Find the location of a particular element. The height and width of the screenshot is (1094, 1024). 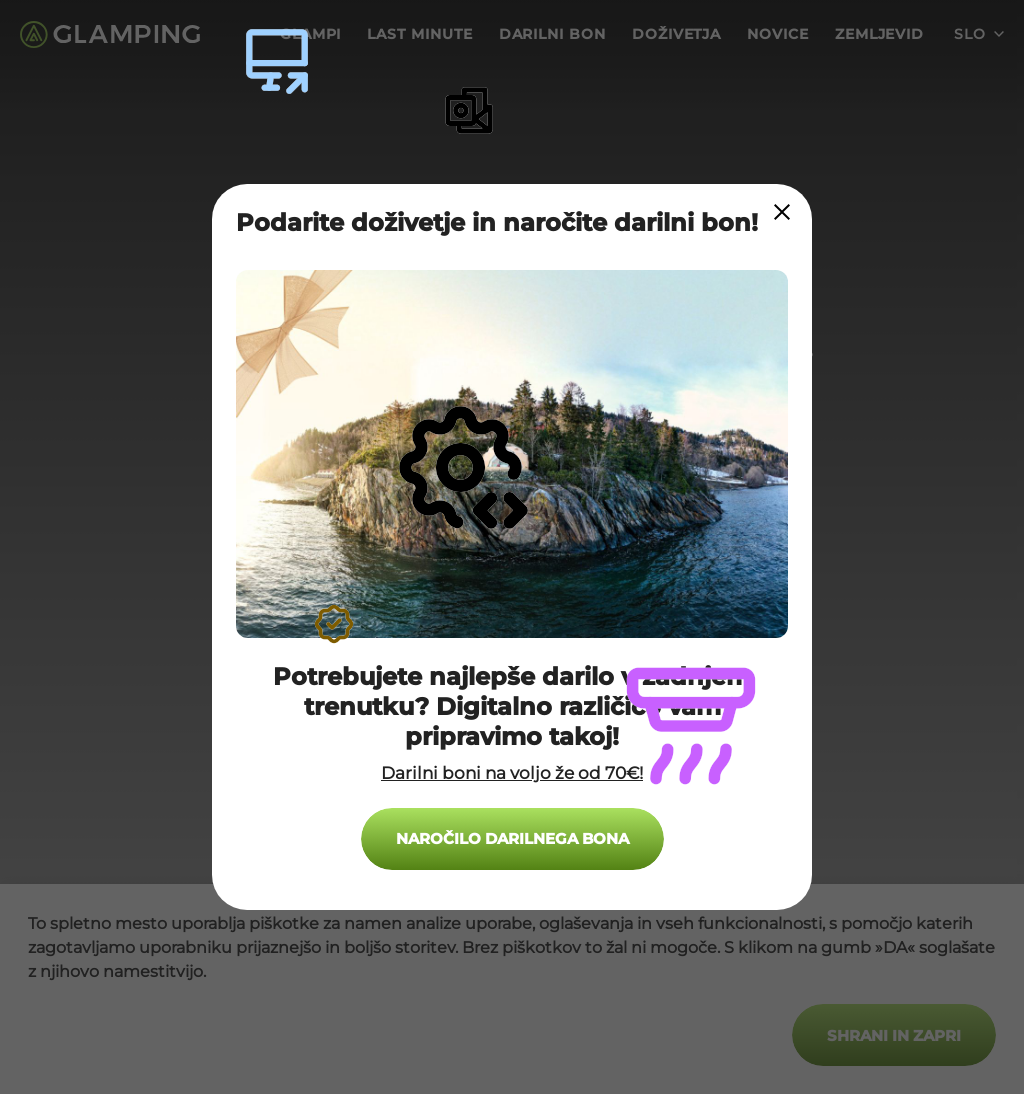

smoke detector alert or notification is located at coordinates (691, 726).